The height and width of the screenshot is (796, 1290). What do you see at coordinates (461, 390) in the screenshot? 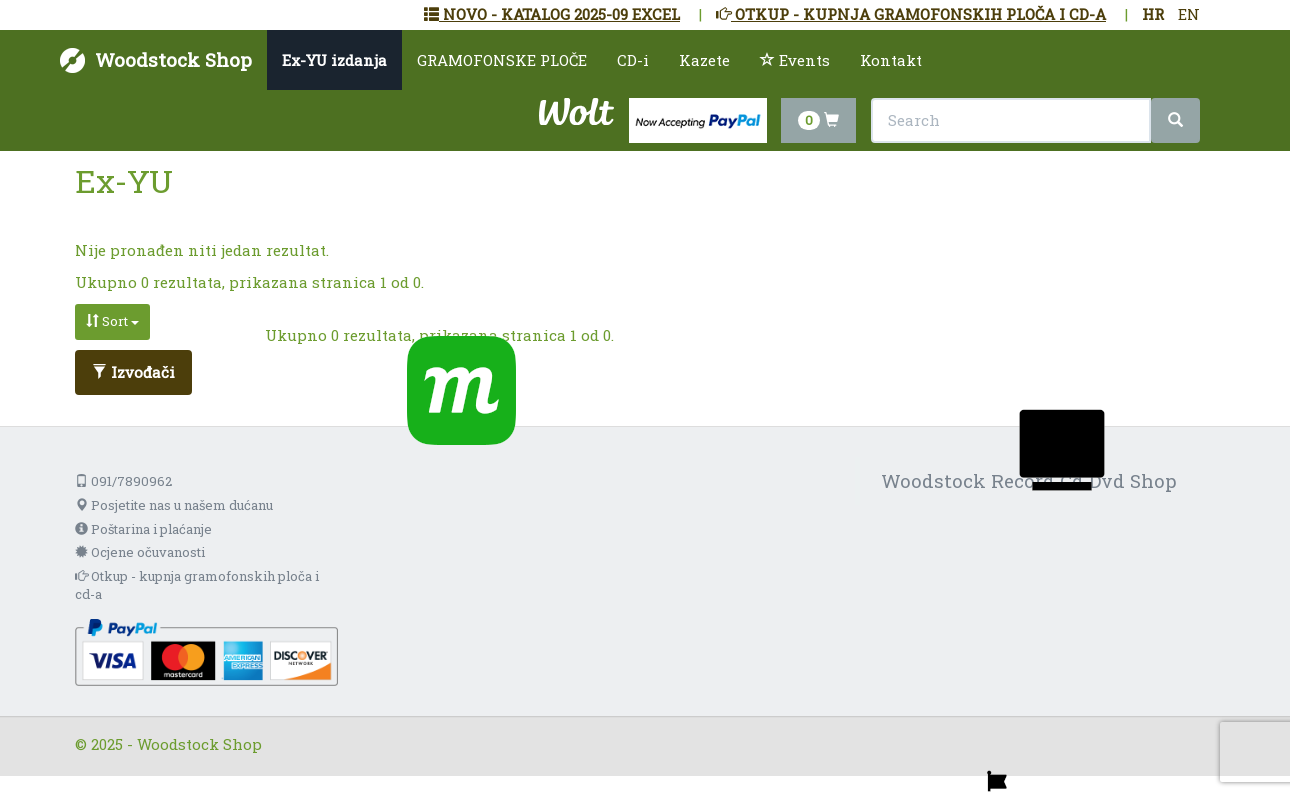
I see `open moqups wireframing and prototyping tool` at bounding box center [461, 390].